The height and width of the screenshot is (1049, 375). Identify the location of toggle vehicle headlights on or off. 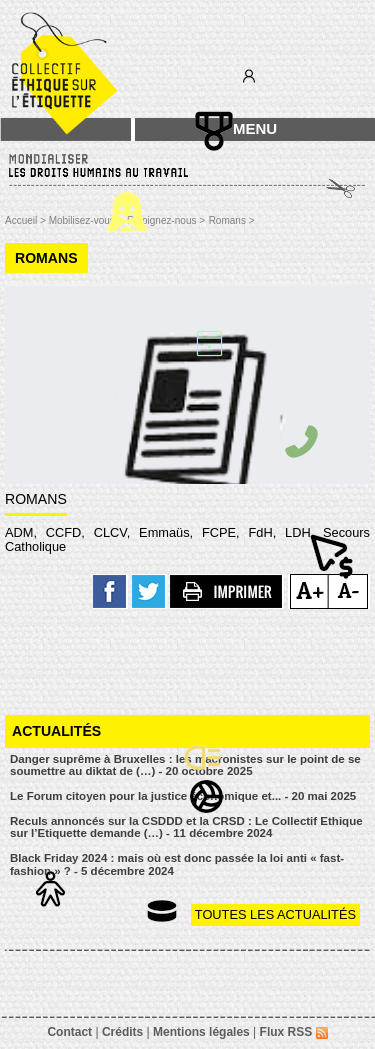
(202, 757).